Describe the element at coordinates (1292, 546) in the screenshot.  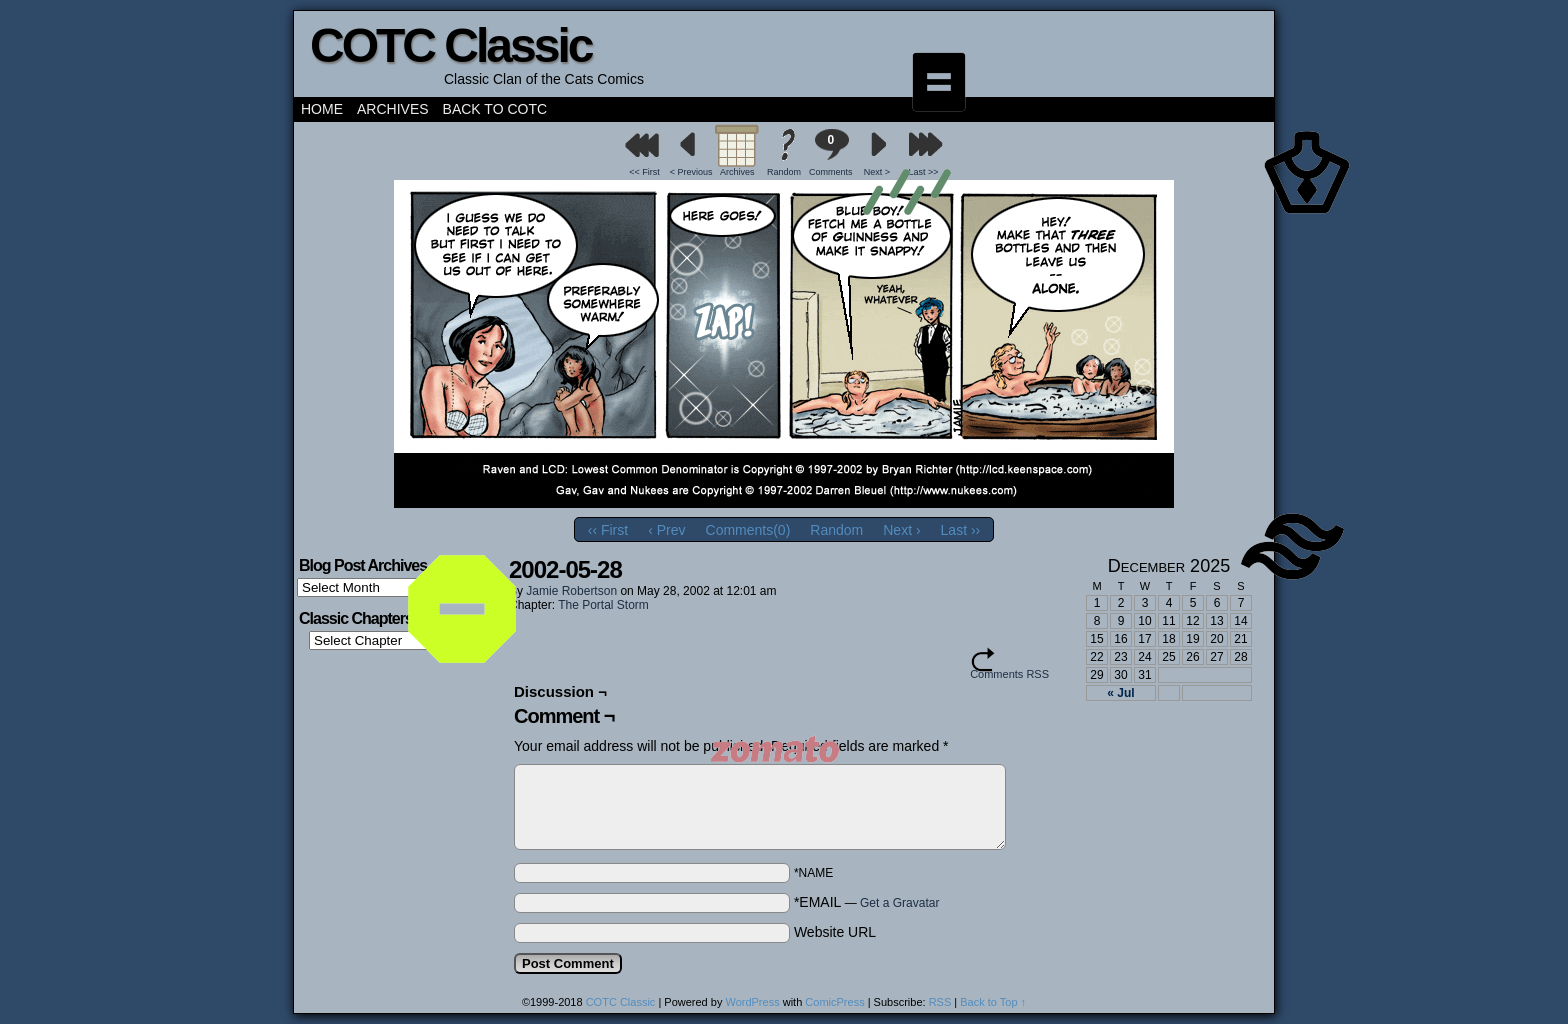
I see `tailwind css framework logo` at that location.